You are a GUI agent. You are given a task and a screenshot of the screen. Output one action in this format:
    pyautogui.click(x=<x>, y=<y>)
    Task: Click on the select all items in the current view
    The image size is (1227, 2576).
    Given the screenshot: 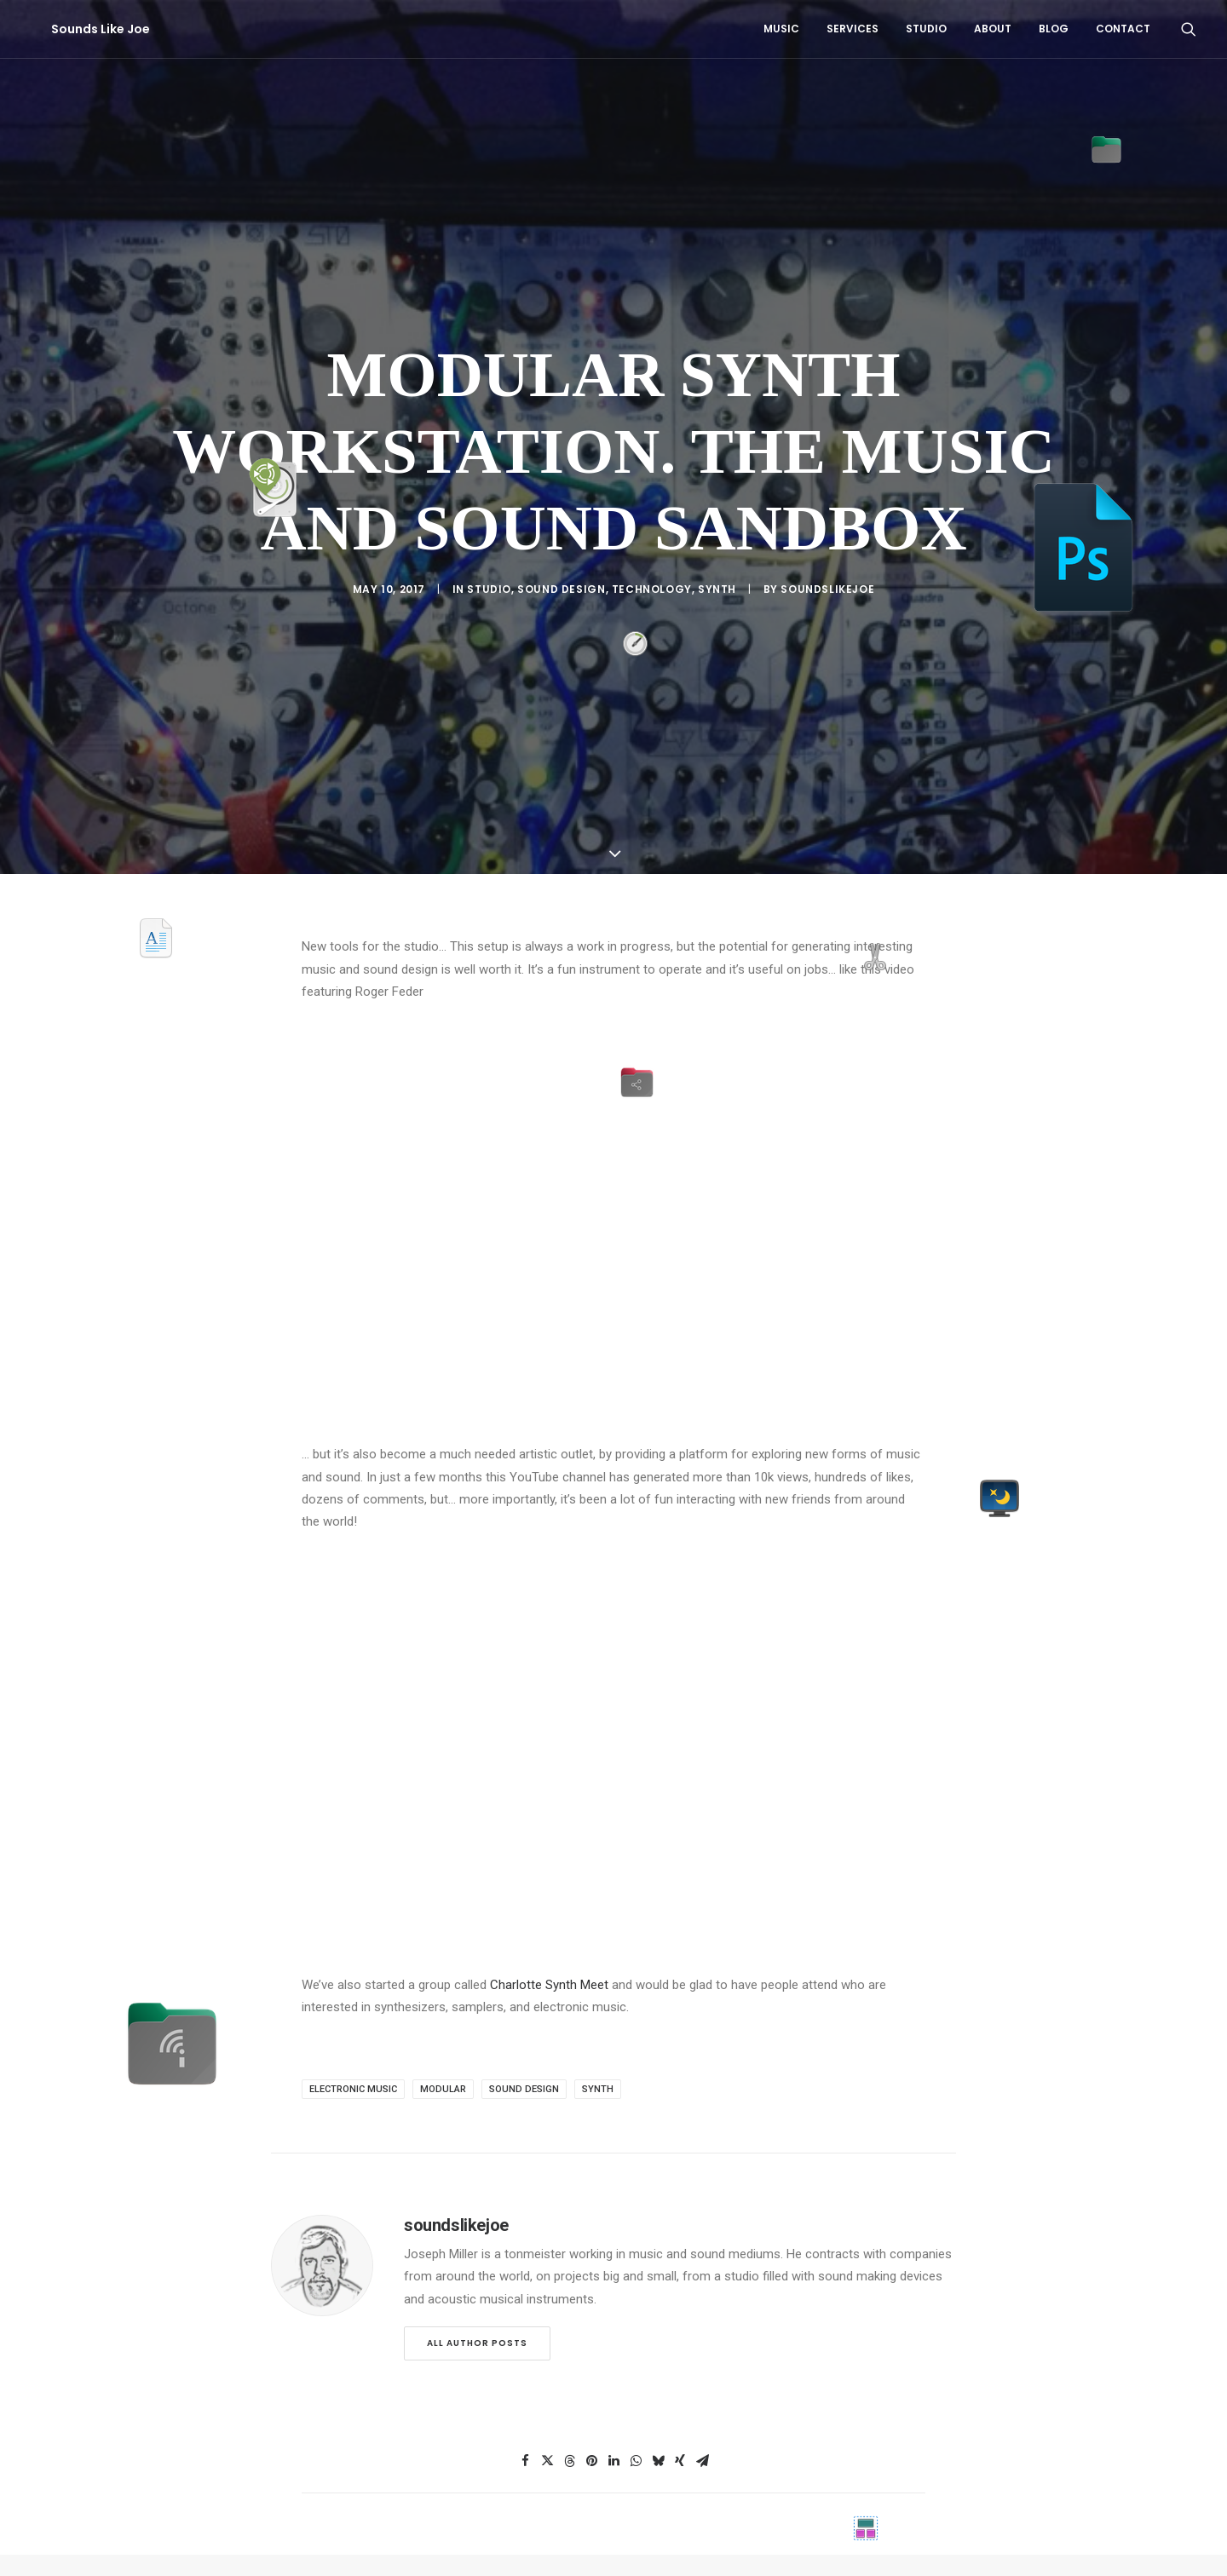 What is the action you would take?
    pyautogui.click(x=866, y=2528)
    